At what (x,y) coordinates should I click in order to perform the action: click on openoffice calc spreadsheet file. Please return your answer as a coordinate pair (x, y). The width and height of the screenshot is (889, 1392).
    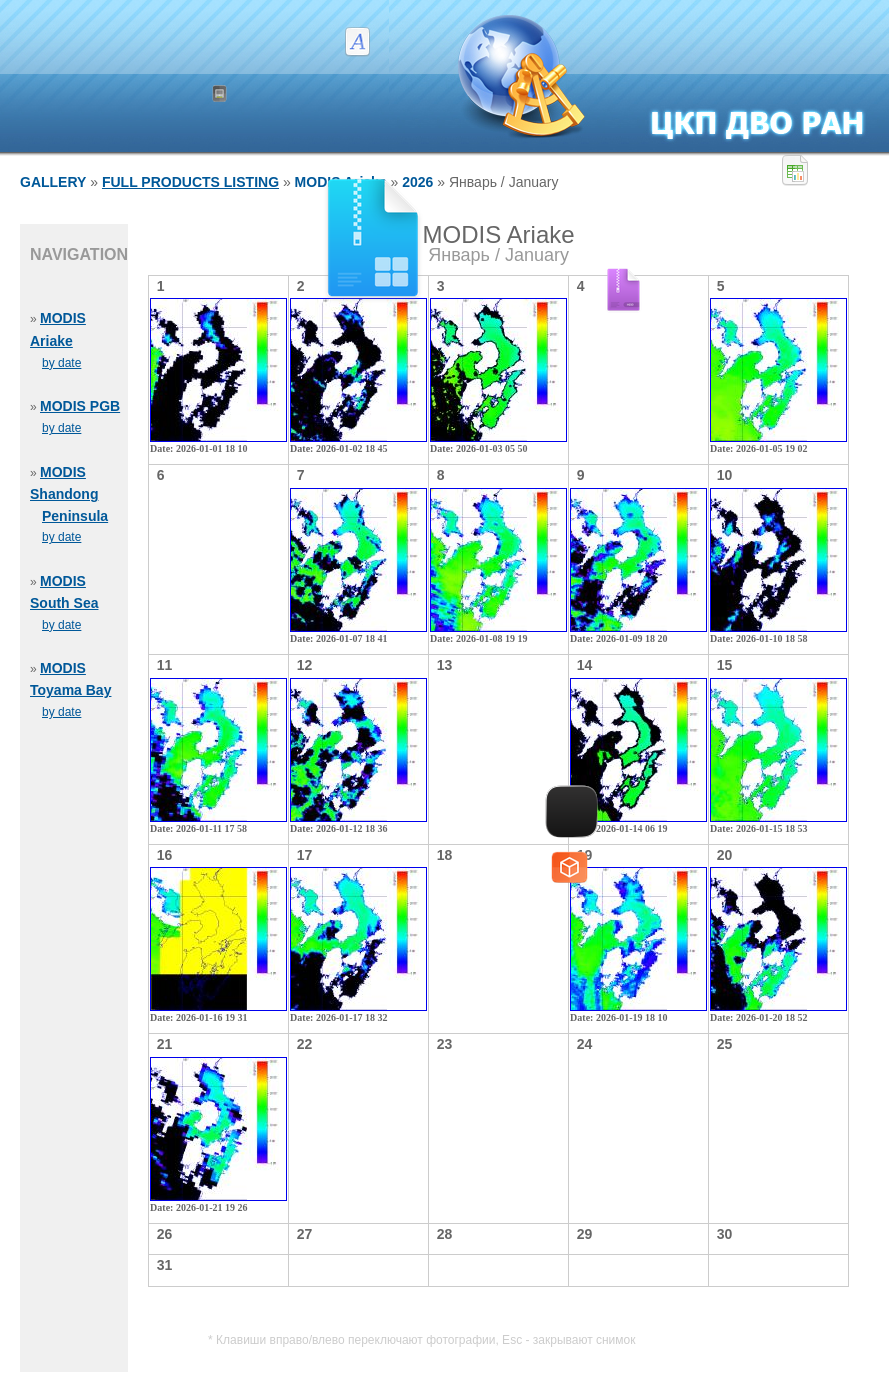
    Looking at the image, I should click on (795, 170).